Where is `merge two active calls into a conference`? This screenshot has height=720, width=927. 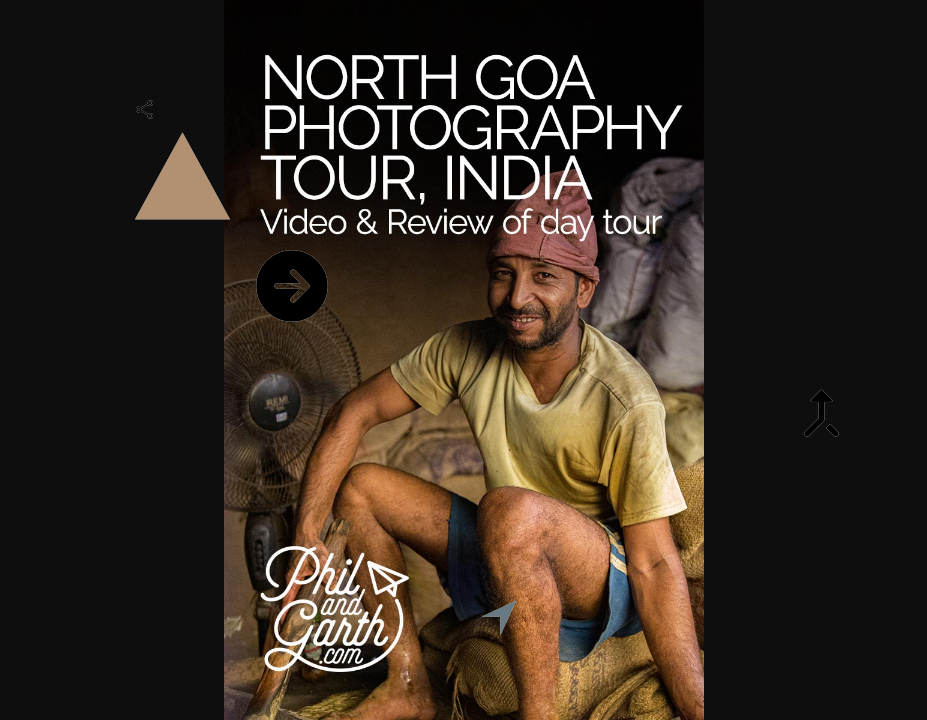
merge two active calls into a conference is located at coordinates (821, 413).